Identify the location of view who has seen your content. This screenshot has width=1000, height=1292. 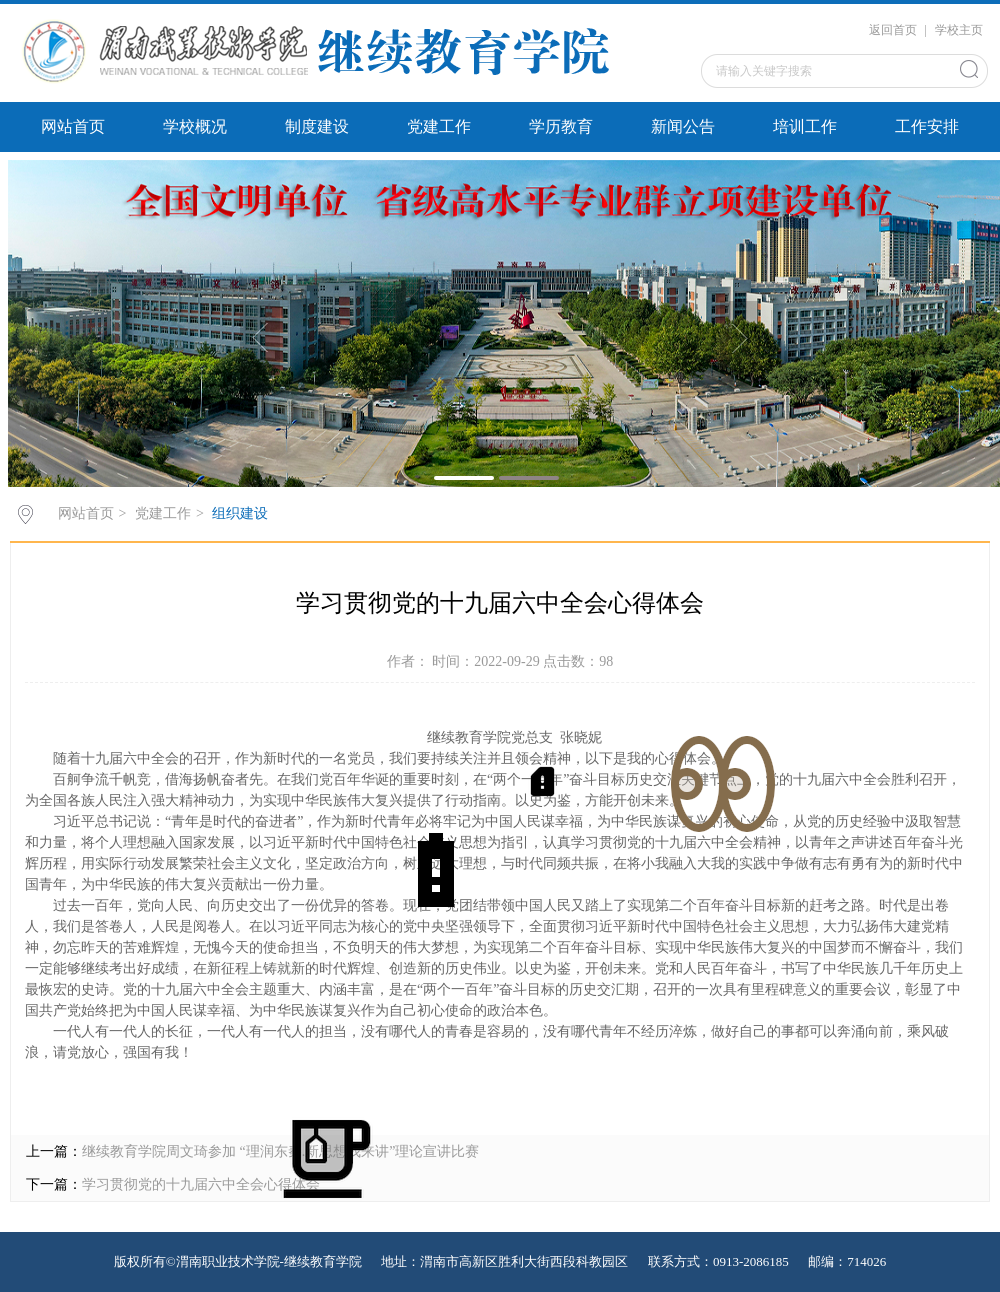
(723, 784).